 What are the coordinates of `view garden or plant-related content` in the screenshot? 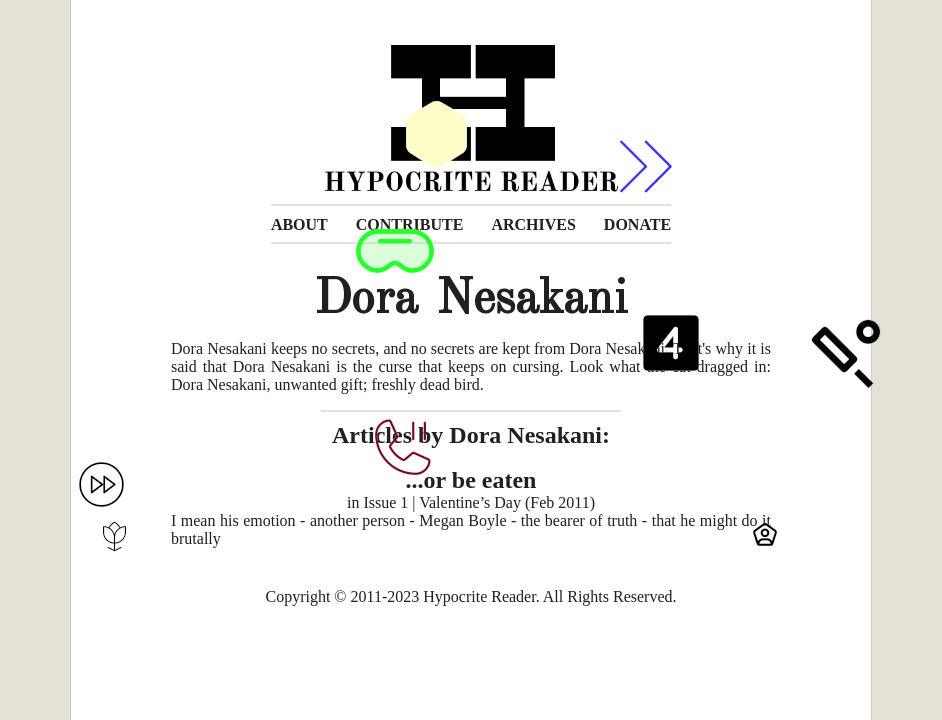 It's located at (114, 536).